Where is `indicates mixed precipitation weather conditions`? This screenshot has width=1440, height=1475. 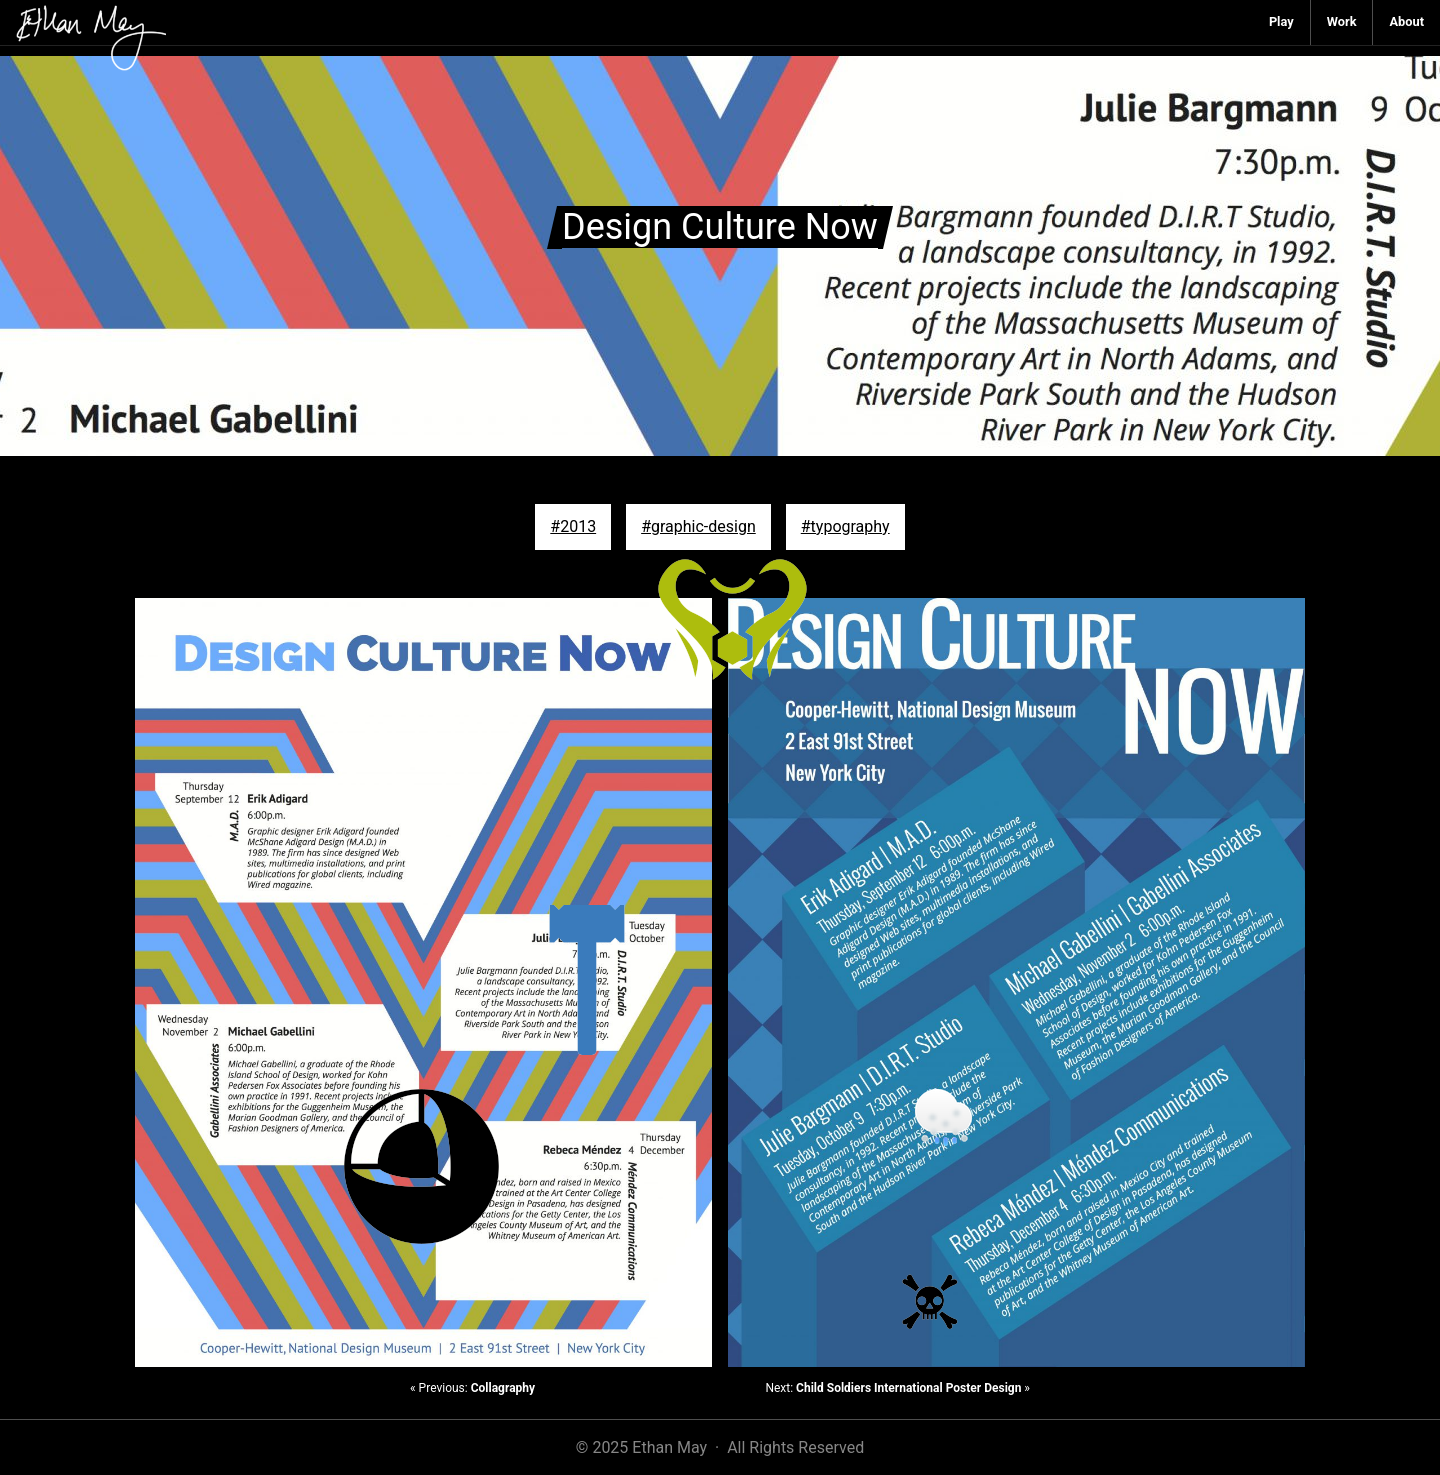
indicates mixed precipitation weather conditions is located at coordinates (943, 1117).